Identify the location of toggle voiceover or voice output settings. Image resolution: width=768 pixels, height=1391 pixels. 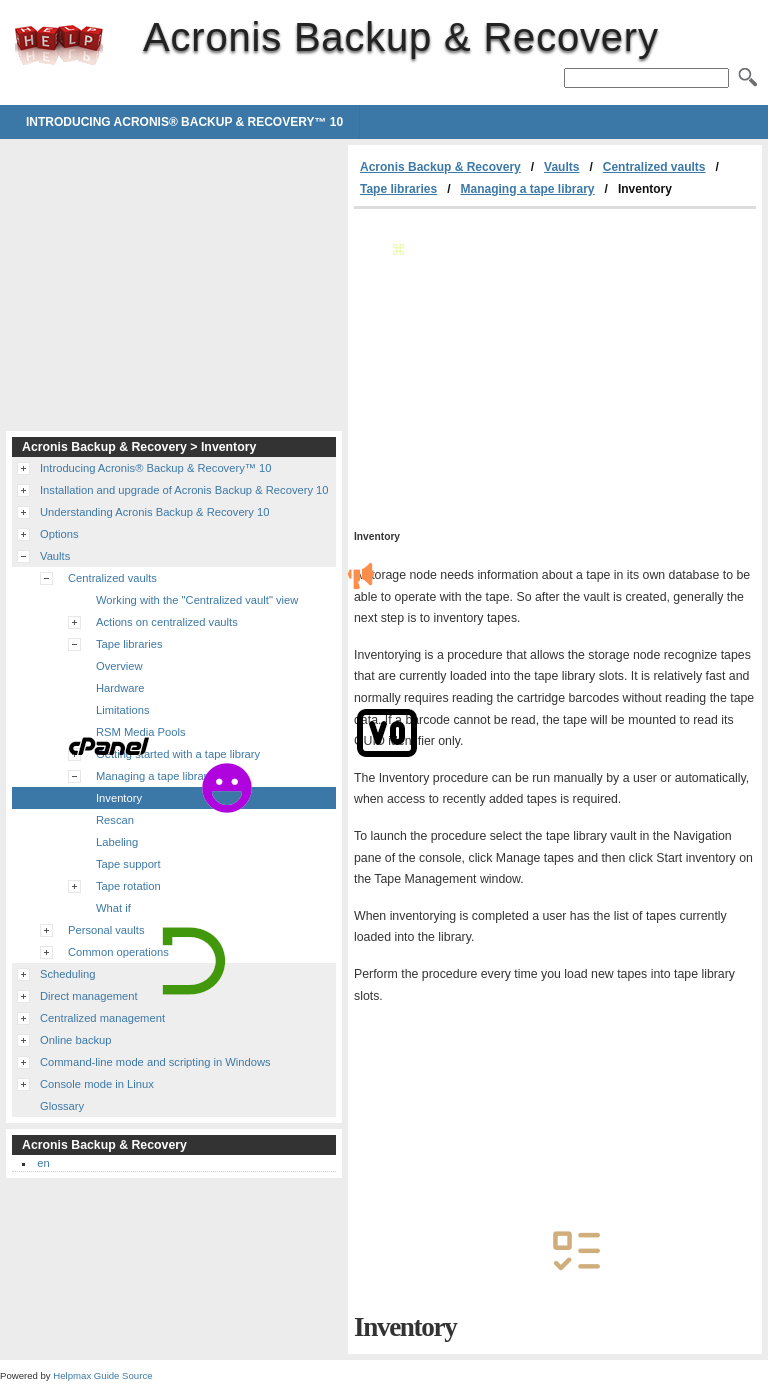
(387, 733).